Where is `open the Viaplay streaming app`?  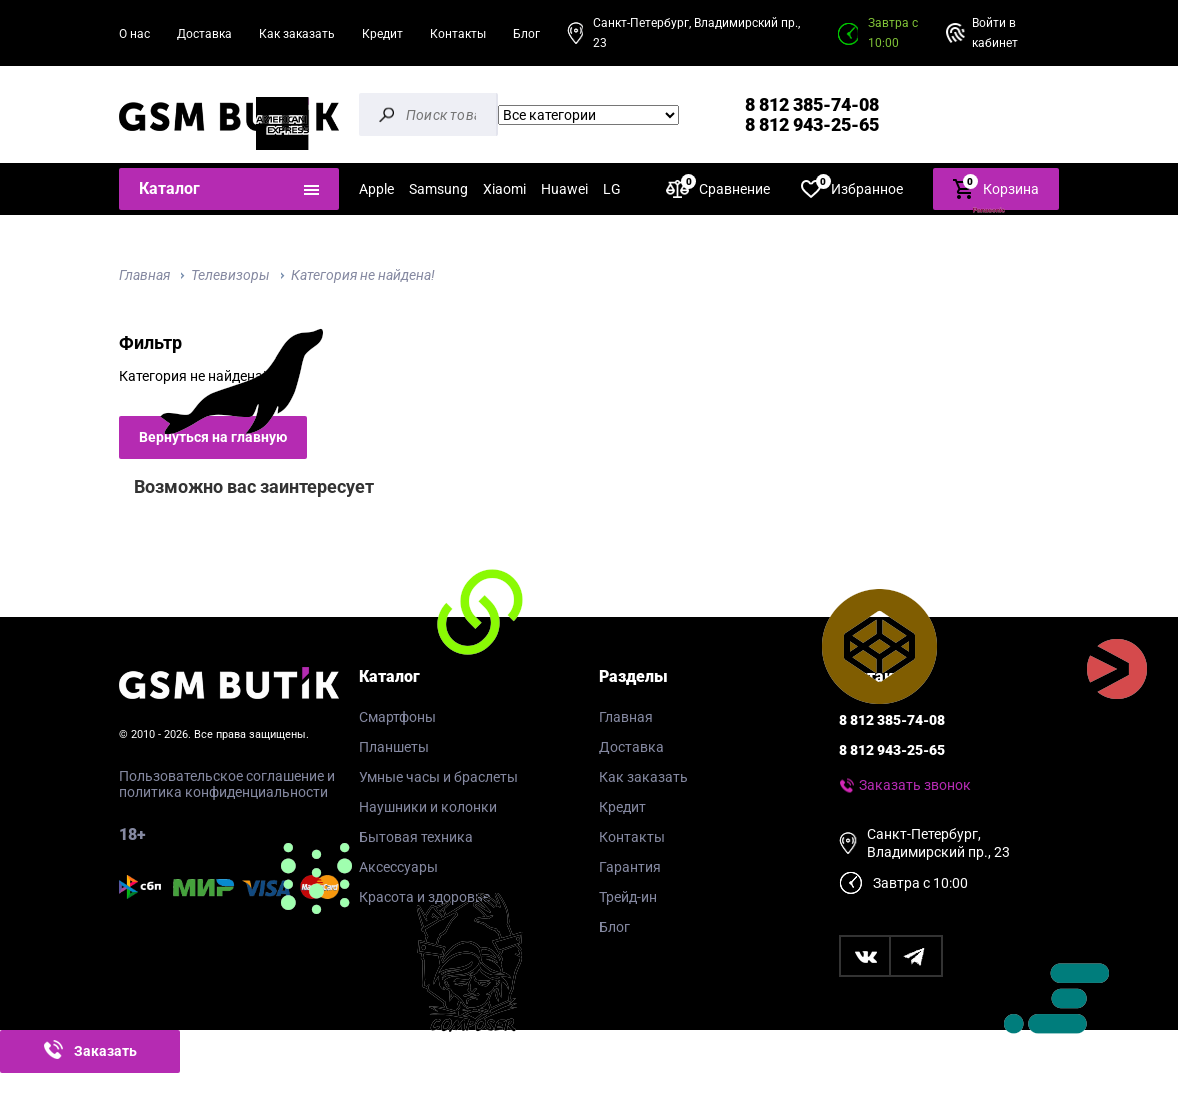 open the Viaplay streaming app is located at coordinates (1117, 669).